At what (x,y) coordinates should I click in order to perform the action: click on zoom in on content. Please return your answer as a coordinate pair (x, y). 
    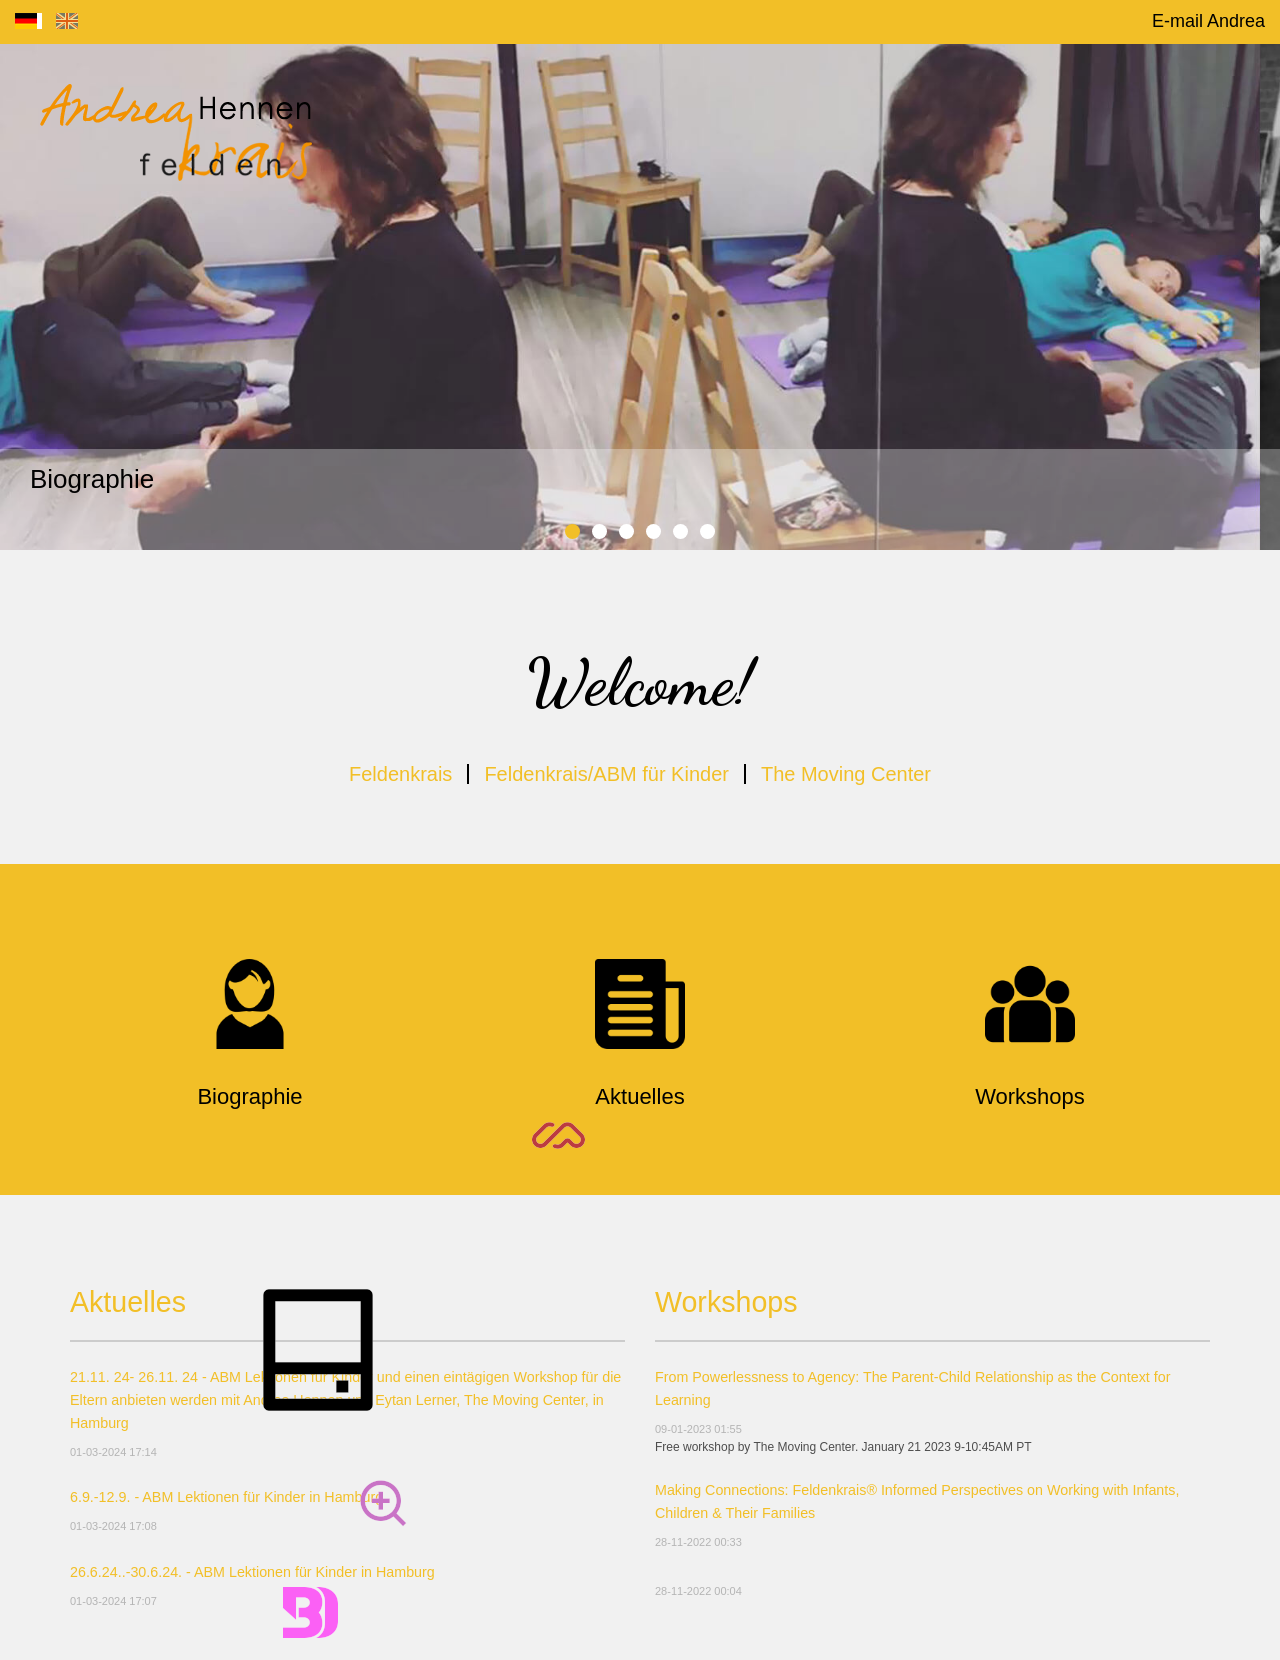
    Looking at the image, I should click on (383, 1503).